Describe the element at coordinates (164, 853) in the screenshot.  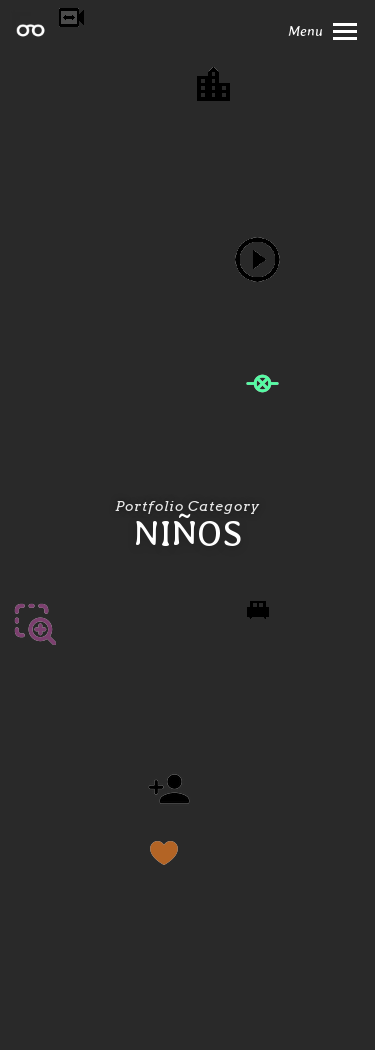
I see `indicates an item has been liked or favorited` at that location.